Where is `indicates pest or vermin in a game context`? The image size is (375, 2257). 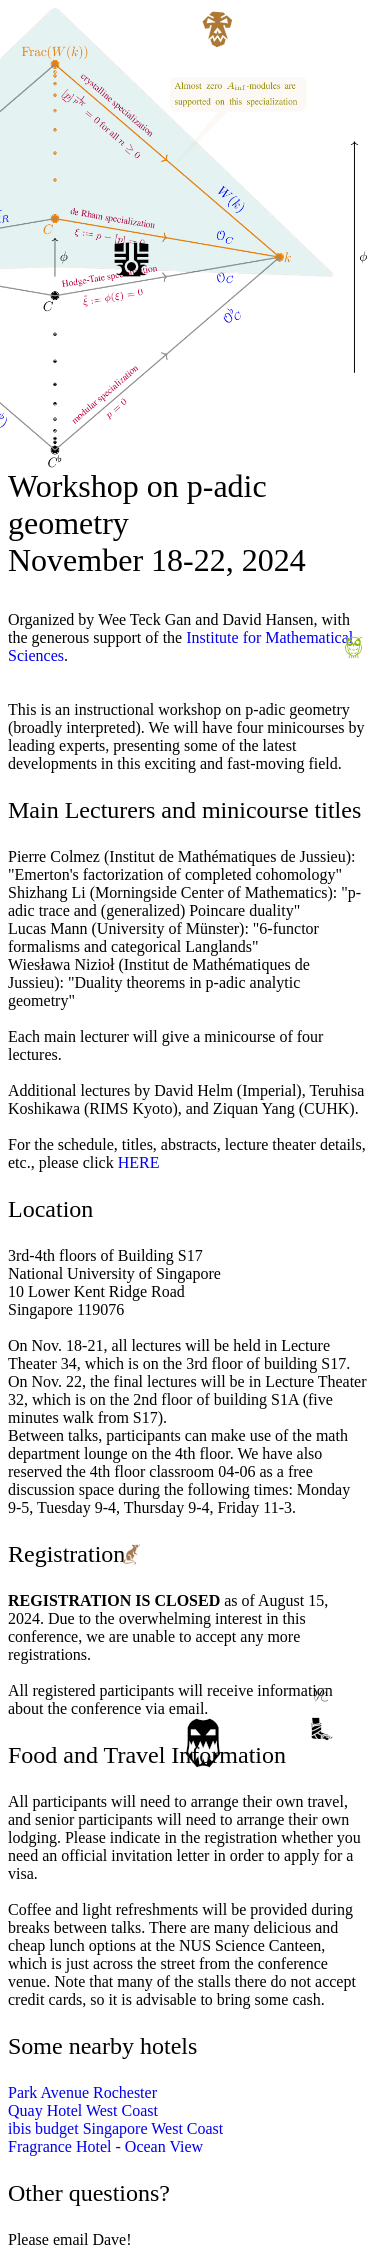 indicates pest or vermin in a game context is located at coordinates (131, 1554).